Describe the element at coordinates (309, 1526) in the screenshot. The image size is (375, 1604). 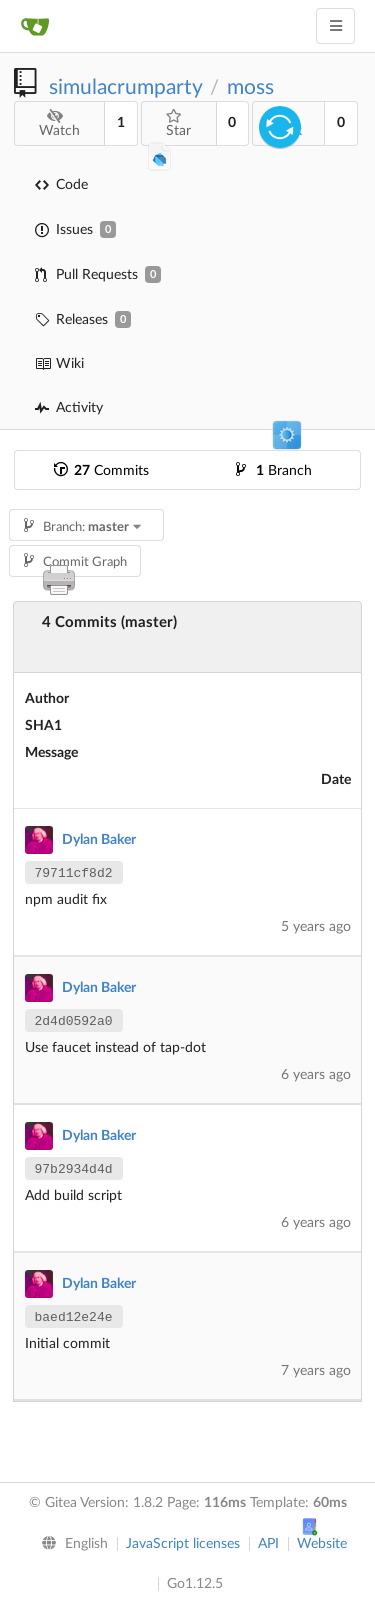
I see `add a new contact` at that location.